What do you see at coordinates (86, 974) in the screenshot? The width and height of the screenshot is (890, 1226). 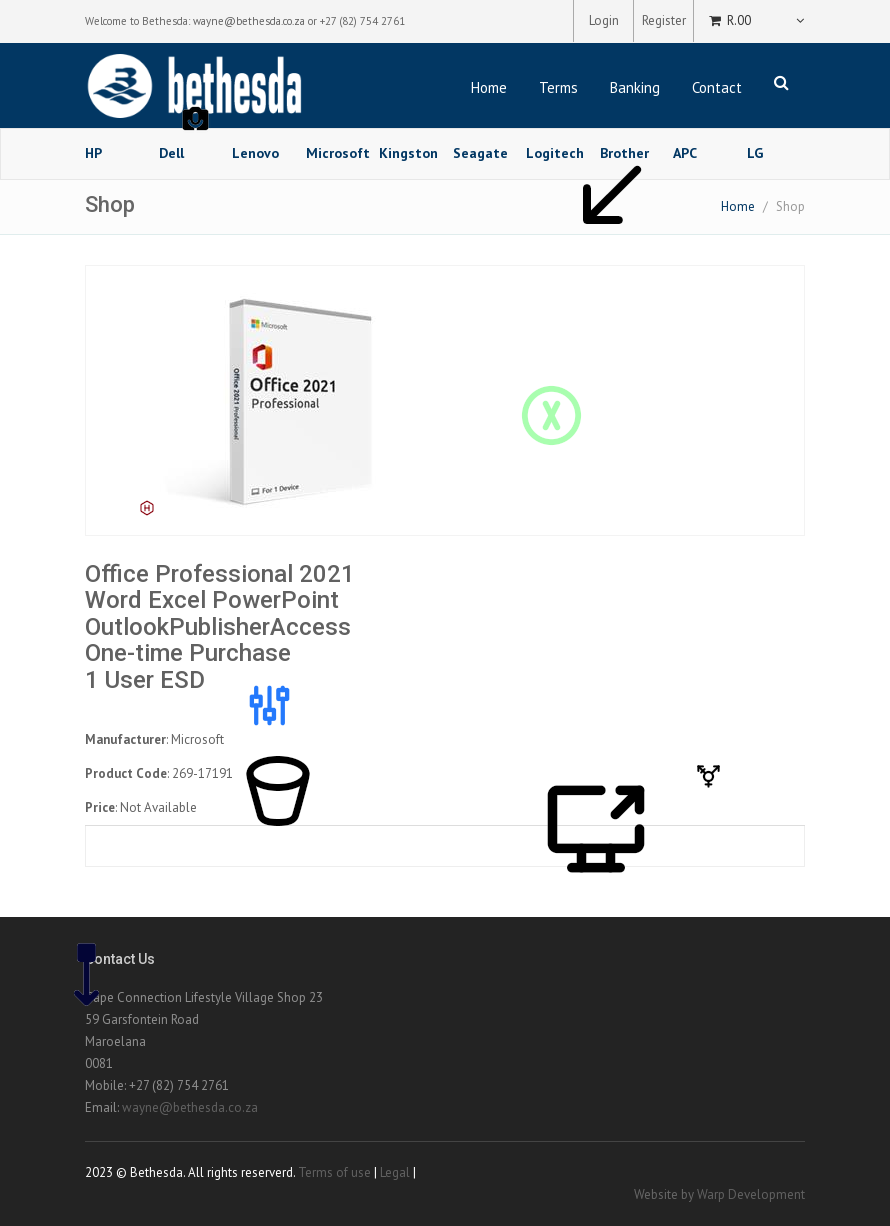 I see `download or save content` at bounding box center [86, 974].